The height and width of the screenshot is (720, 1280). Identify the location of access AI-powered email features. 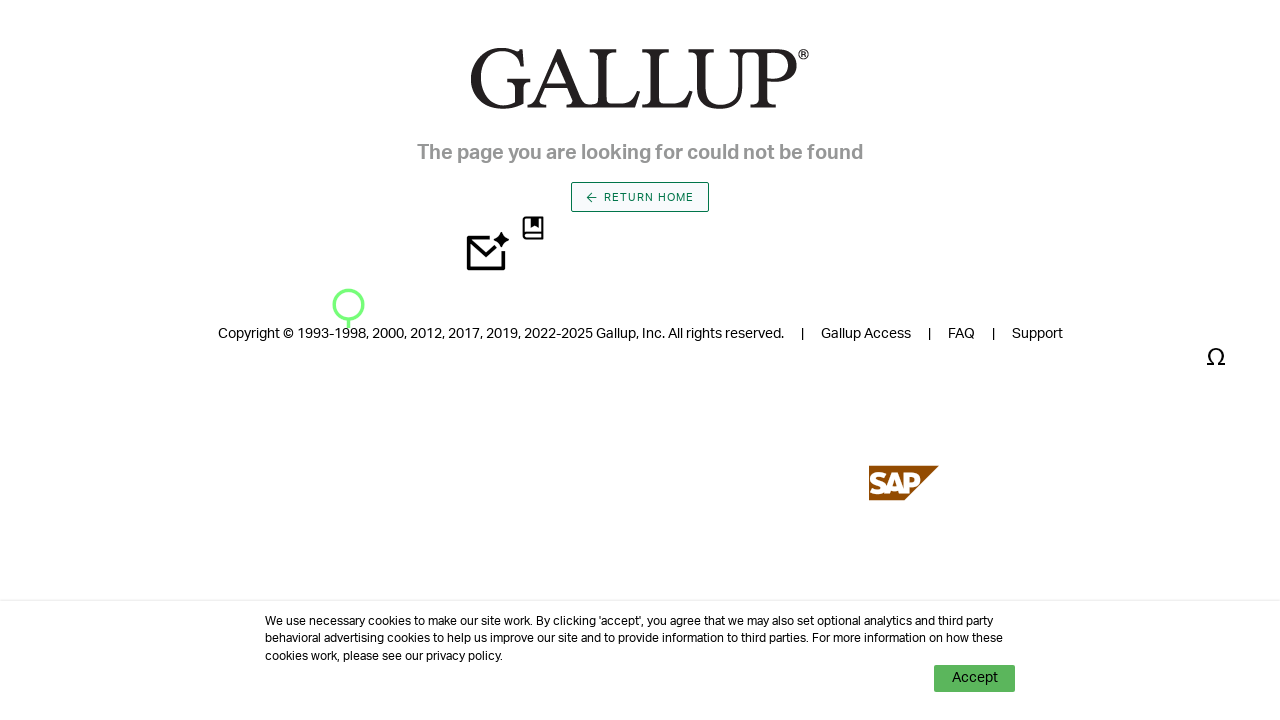
(486, 253).